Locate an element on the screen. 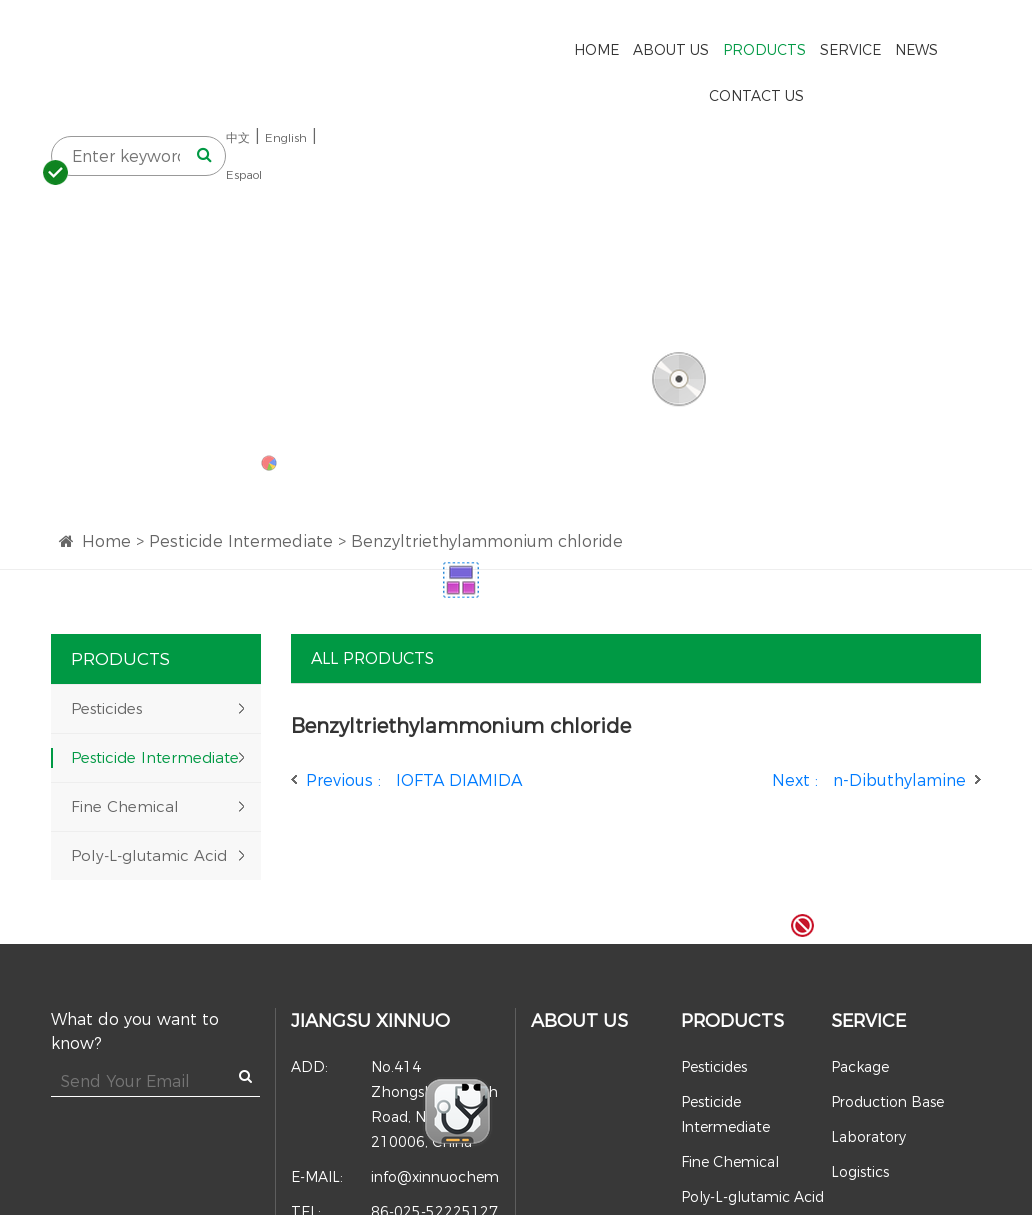  access disk health and diagnostic settings is located at coordinates (457, 1112).